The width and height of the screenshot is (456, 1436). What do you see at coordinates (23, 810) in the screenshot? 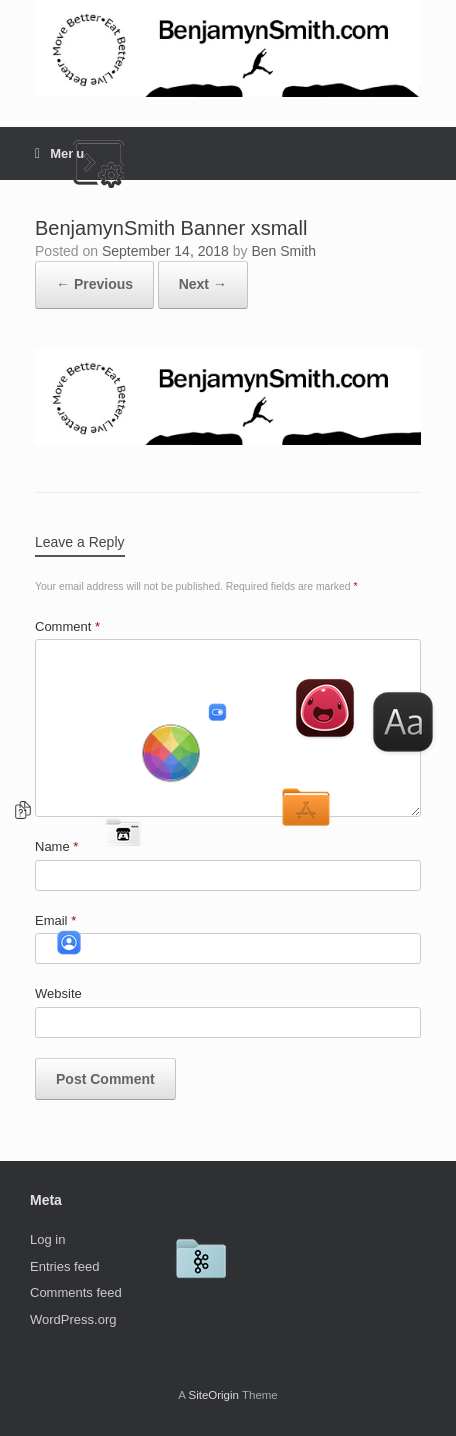
I see `access frequently asked questions` at bounding box center [23, 810].